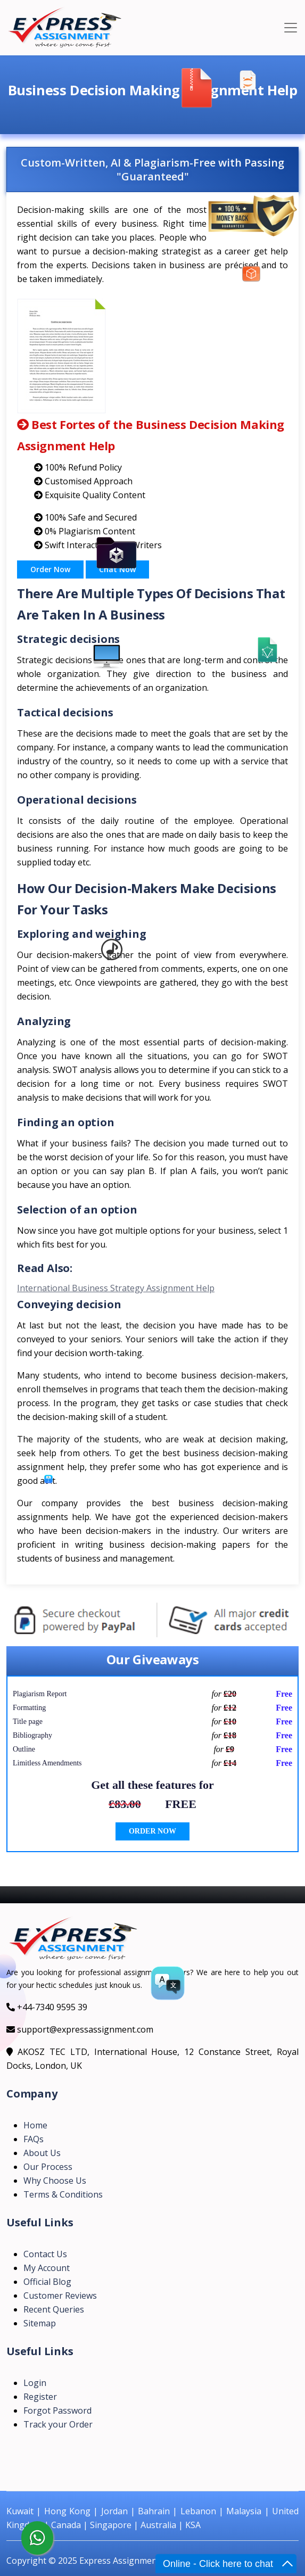 This screenshot has width=305, height=2576. I want to click on an ascii stl 3d model file, so click(251, 273).